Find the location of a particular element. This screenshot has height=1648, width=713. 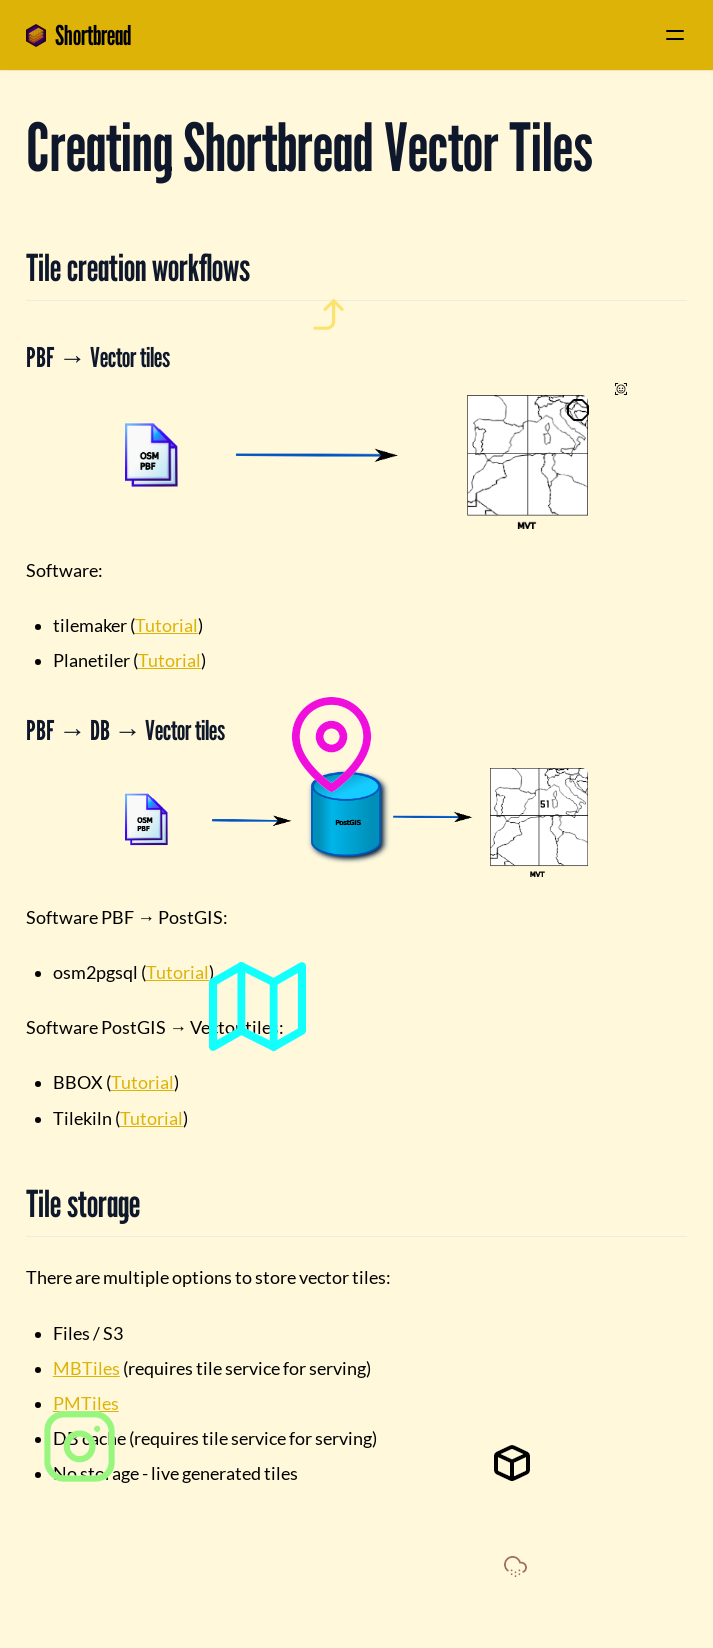

indicates snowy weather conditions is located at coordinates (515, 1566).